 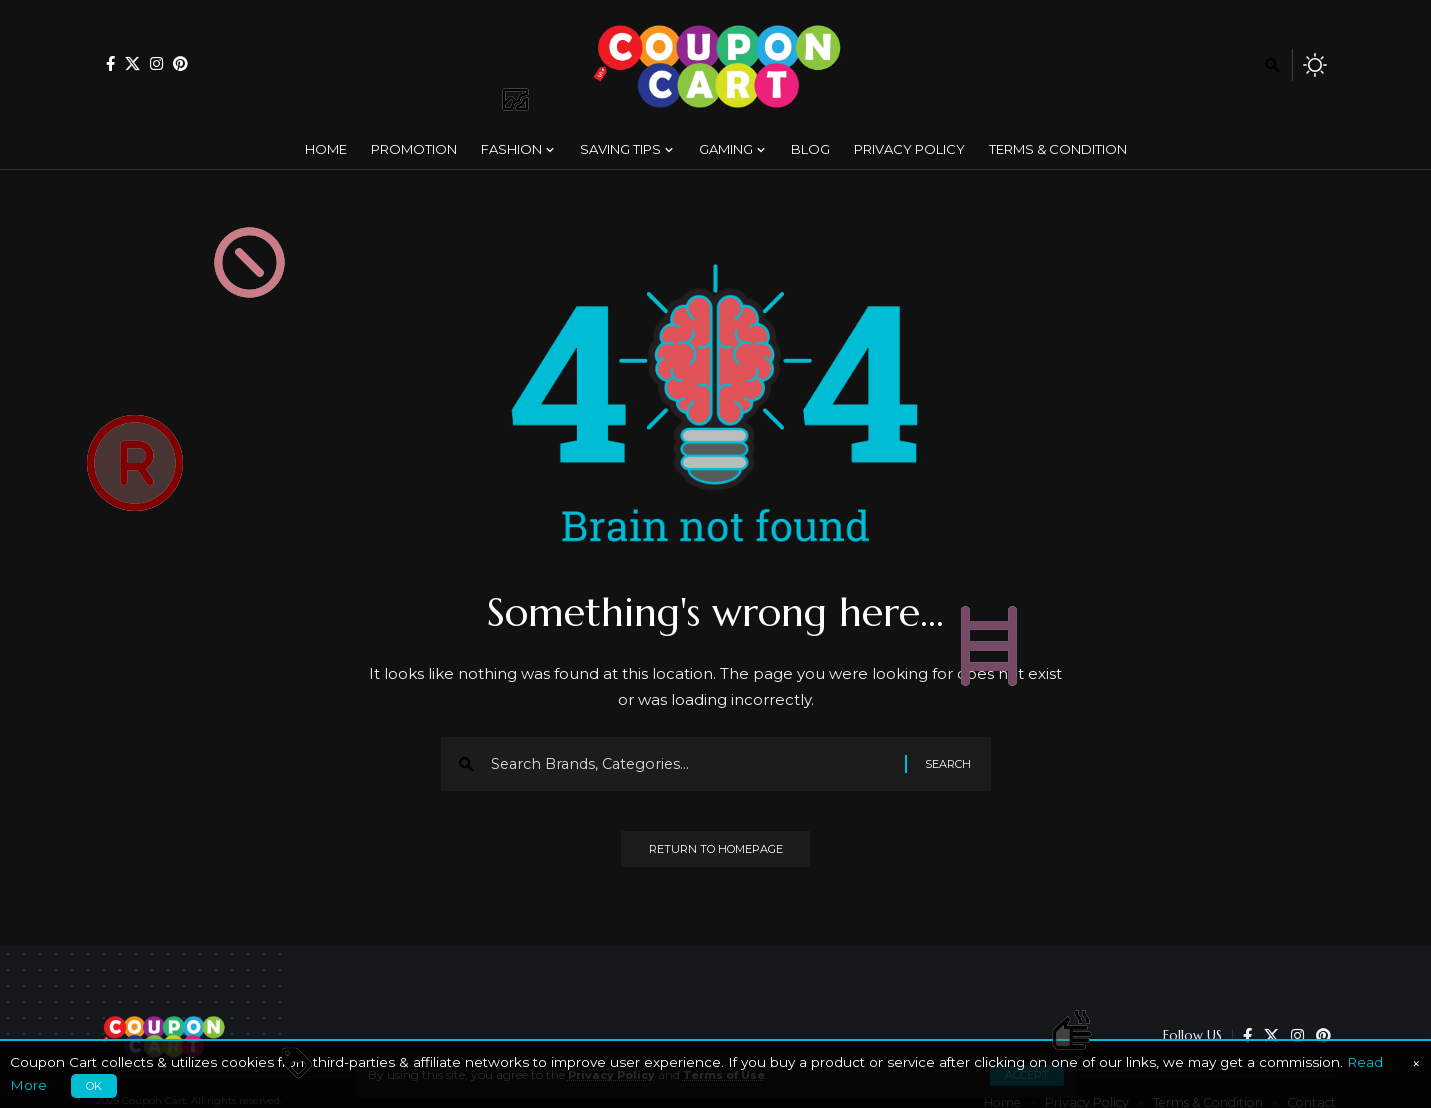 I want to click on hand dryer available in this location, so click(x=1073, y=1029).